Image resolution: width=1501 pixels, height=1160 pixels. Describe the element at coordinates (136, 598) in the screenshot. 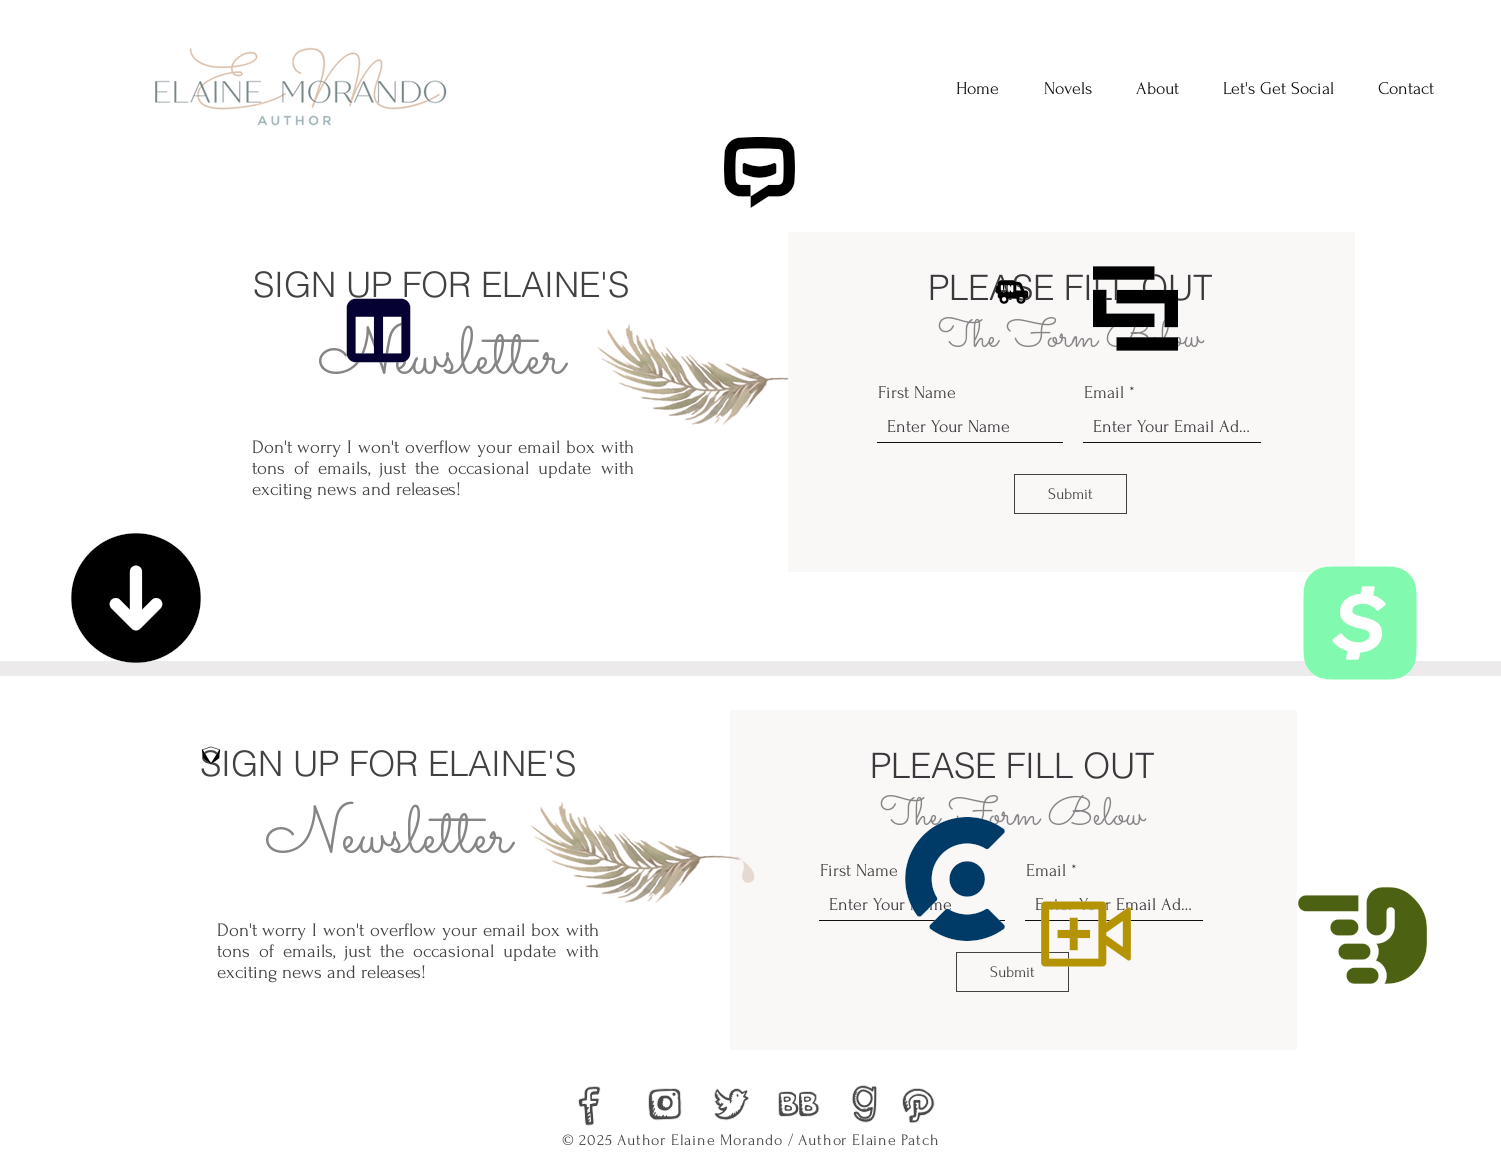

I see `download a file or content` at that location.